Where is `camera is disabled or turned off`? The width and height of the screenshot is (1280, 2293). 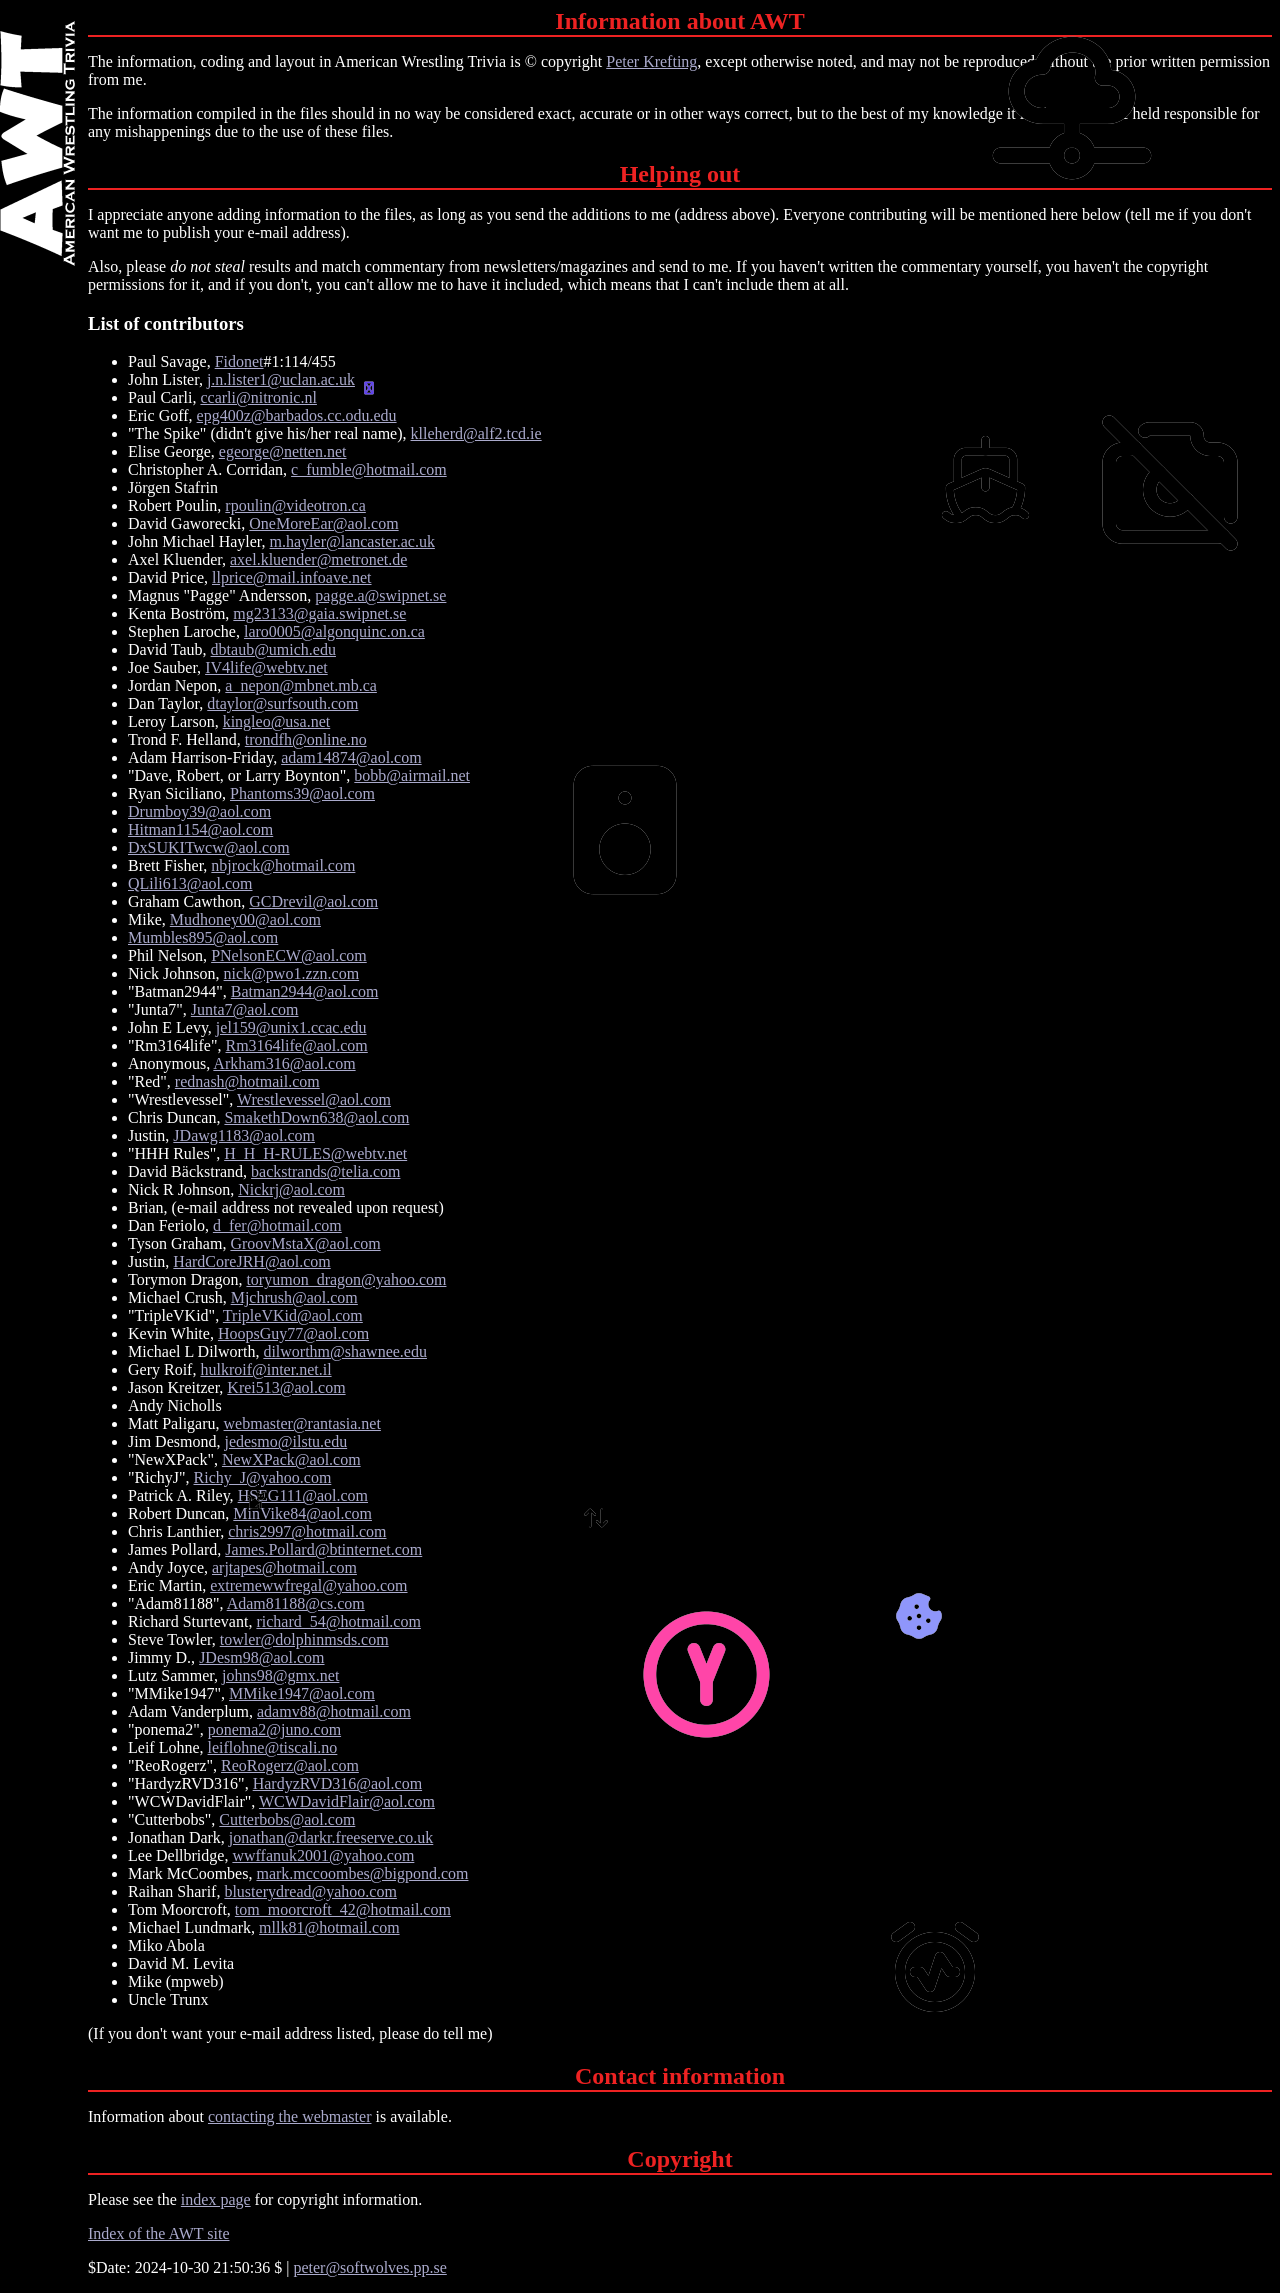
camera is disabled or turned off is located at coordinates (1170, 483).